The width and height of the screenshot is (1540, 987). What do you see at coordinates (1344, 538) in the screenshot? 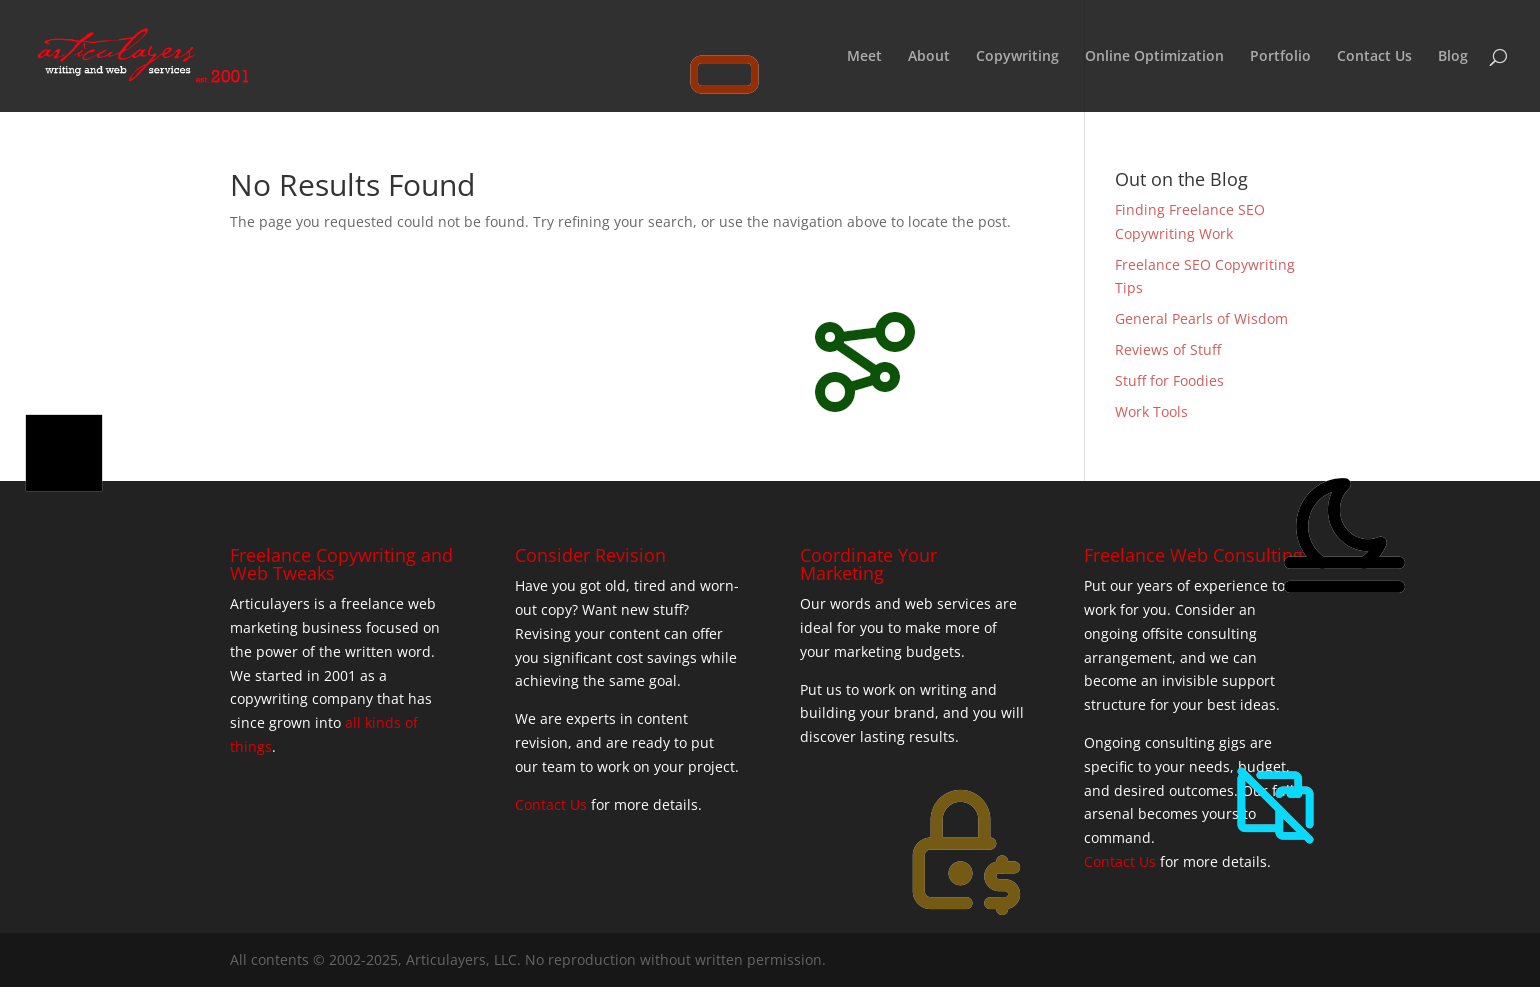
I see `indicates hazy or foggy nighttime weather conditions` at bounding box center [1344, 538].